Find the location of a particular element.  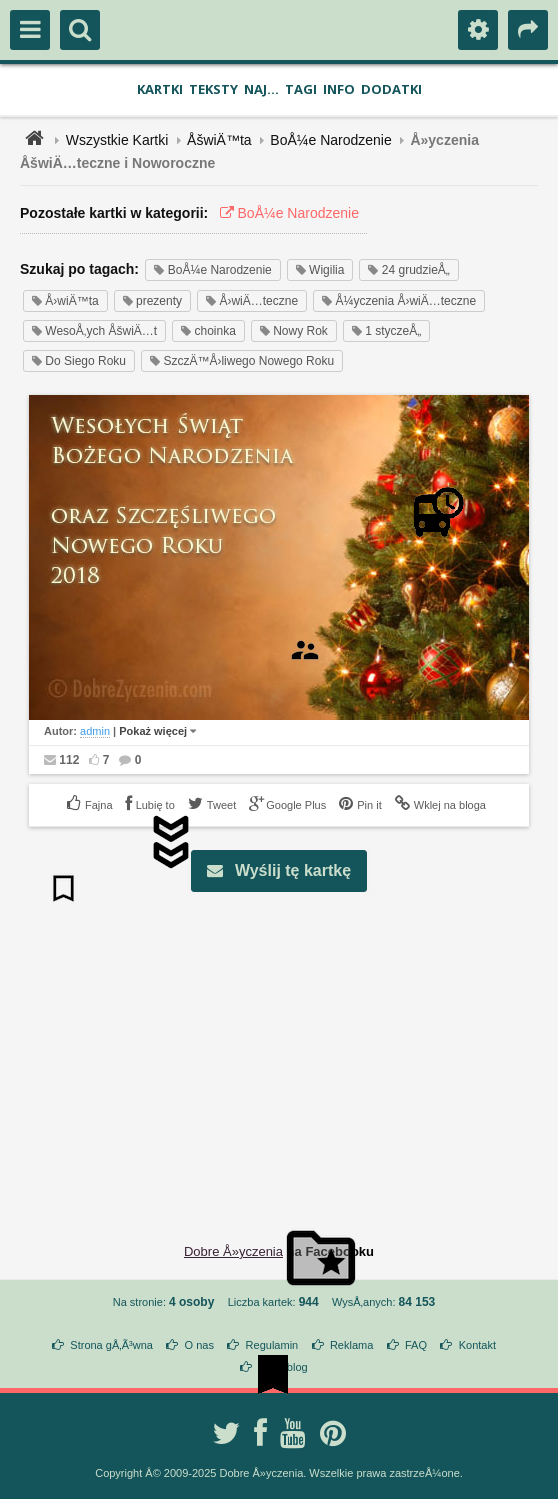

manage team members or user accounts is located at coordinates (305, 650).